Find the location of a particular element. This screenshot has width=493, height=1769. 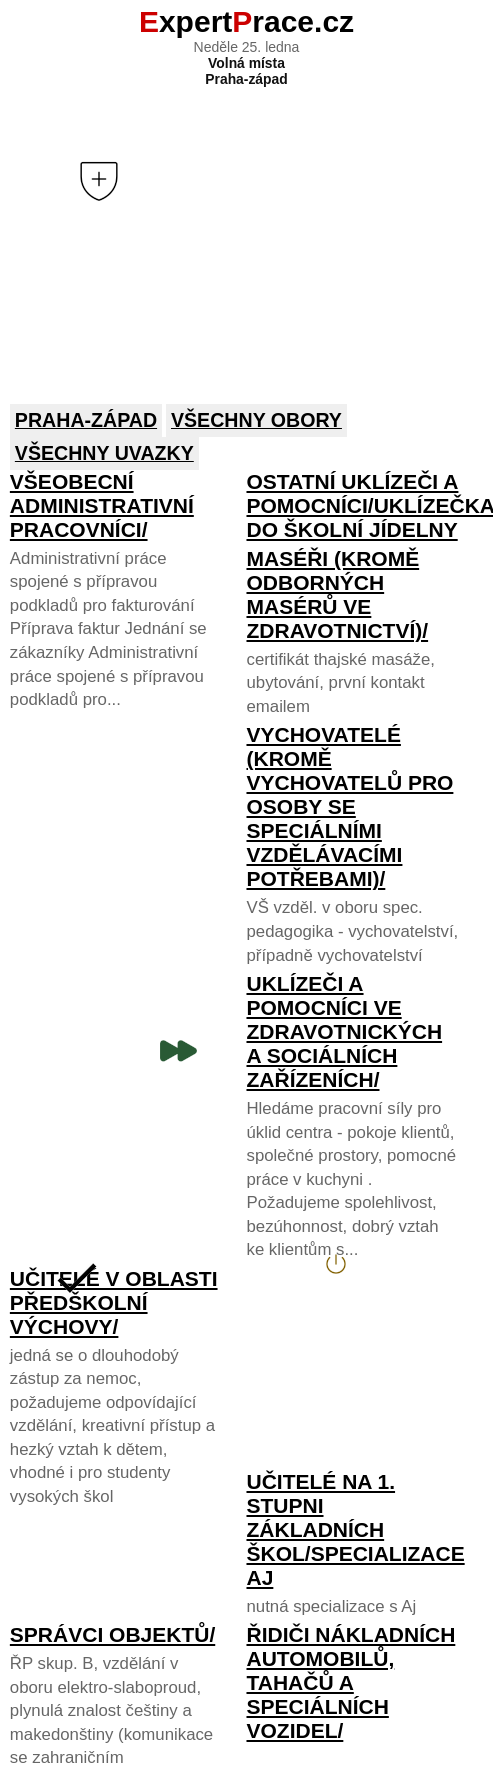

add new security protection is located at coordinates (99, 179).